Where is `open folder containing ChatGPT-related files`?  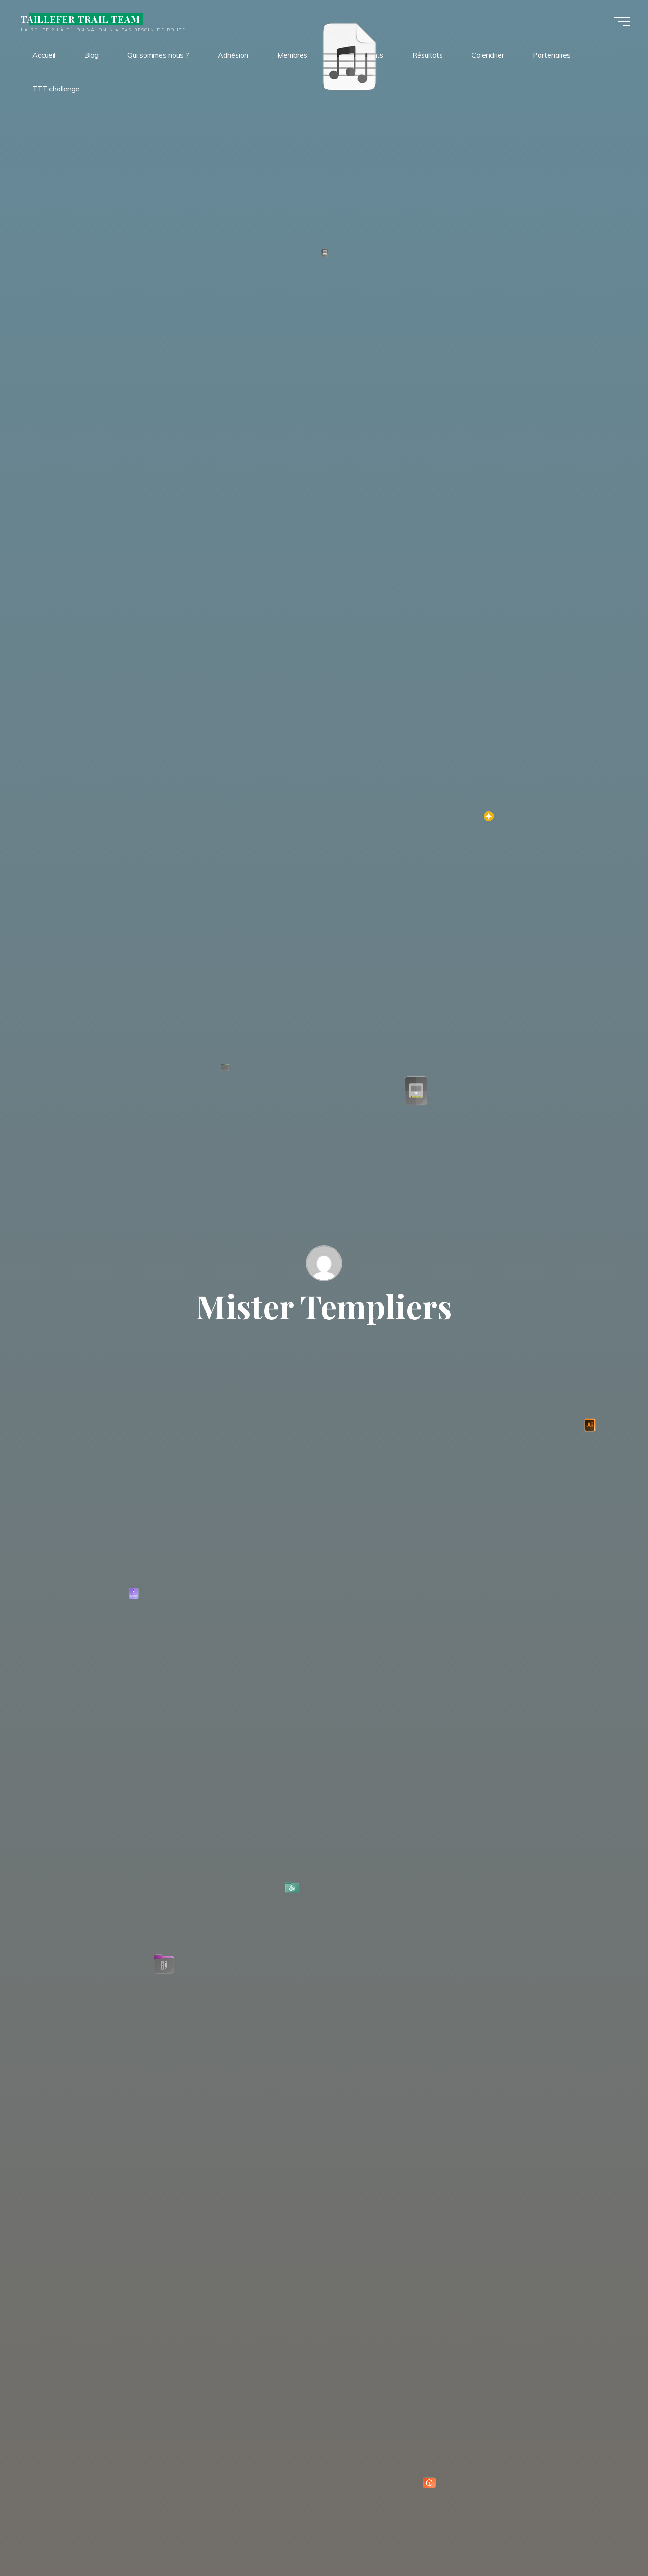
open folder containing ChatGPT-related files is located at coordinates (292, 1887).